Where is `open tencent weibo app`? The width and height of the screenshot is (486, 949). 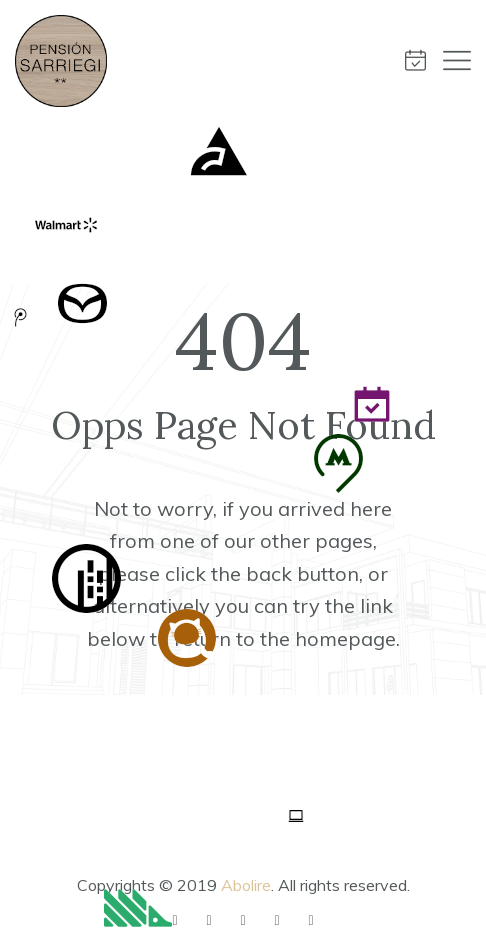
open tencent weibo app is located at coordinates (20, 317).